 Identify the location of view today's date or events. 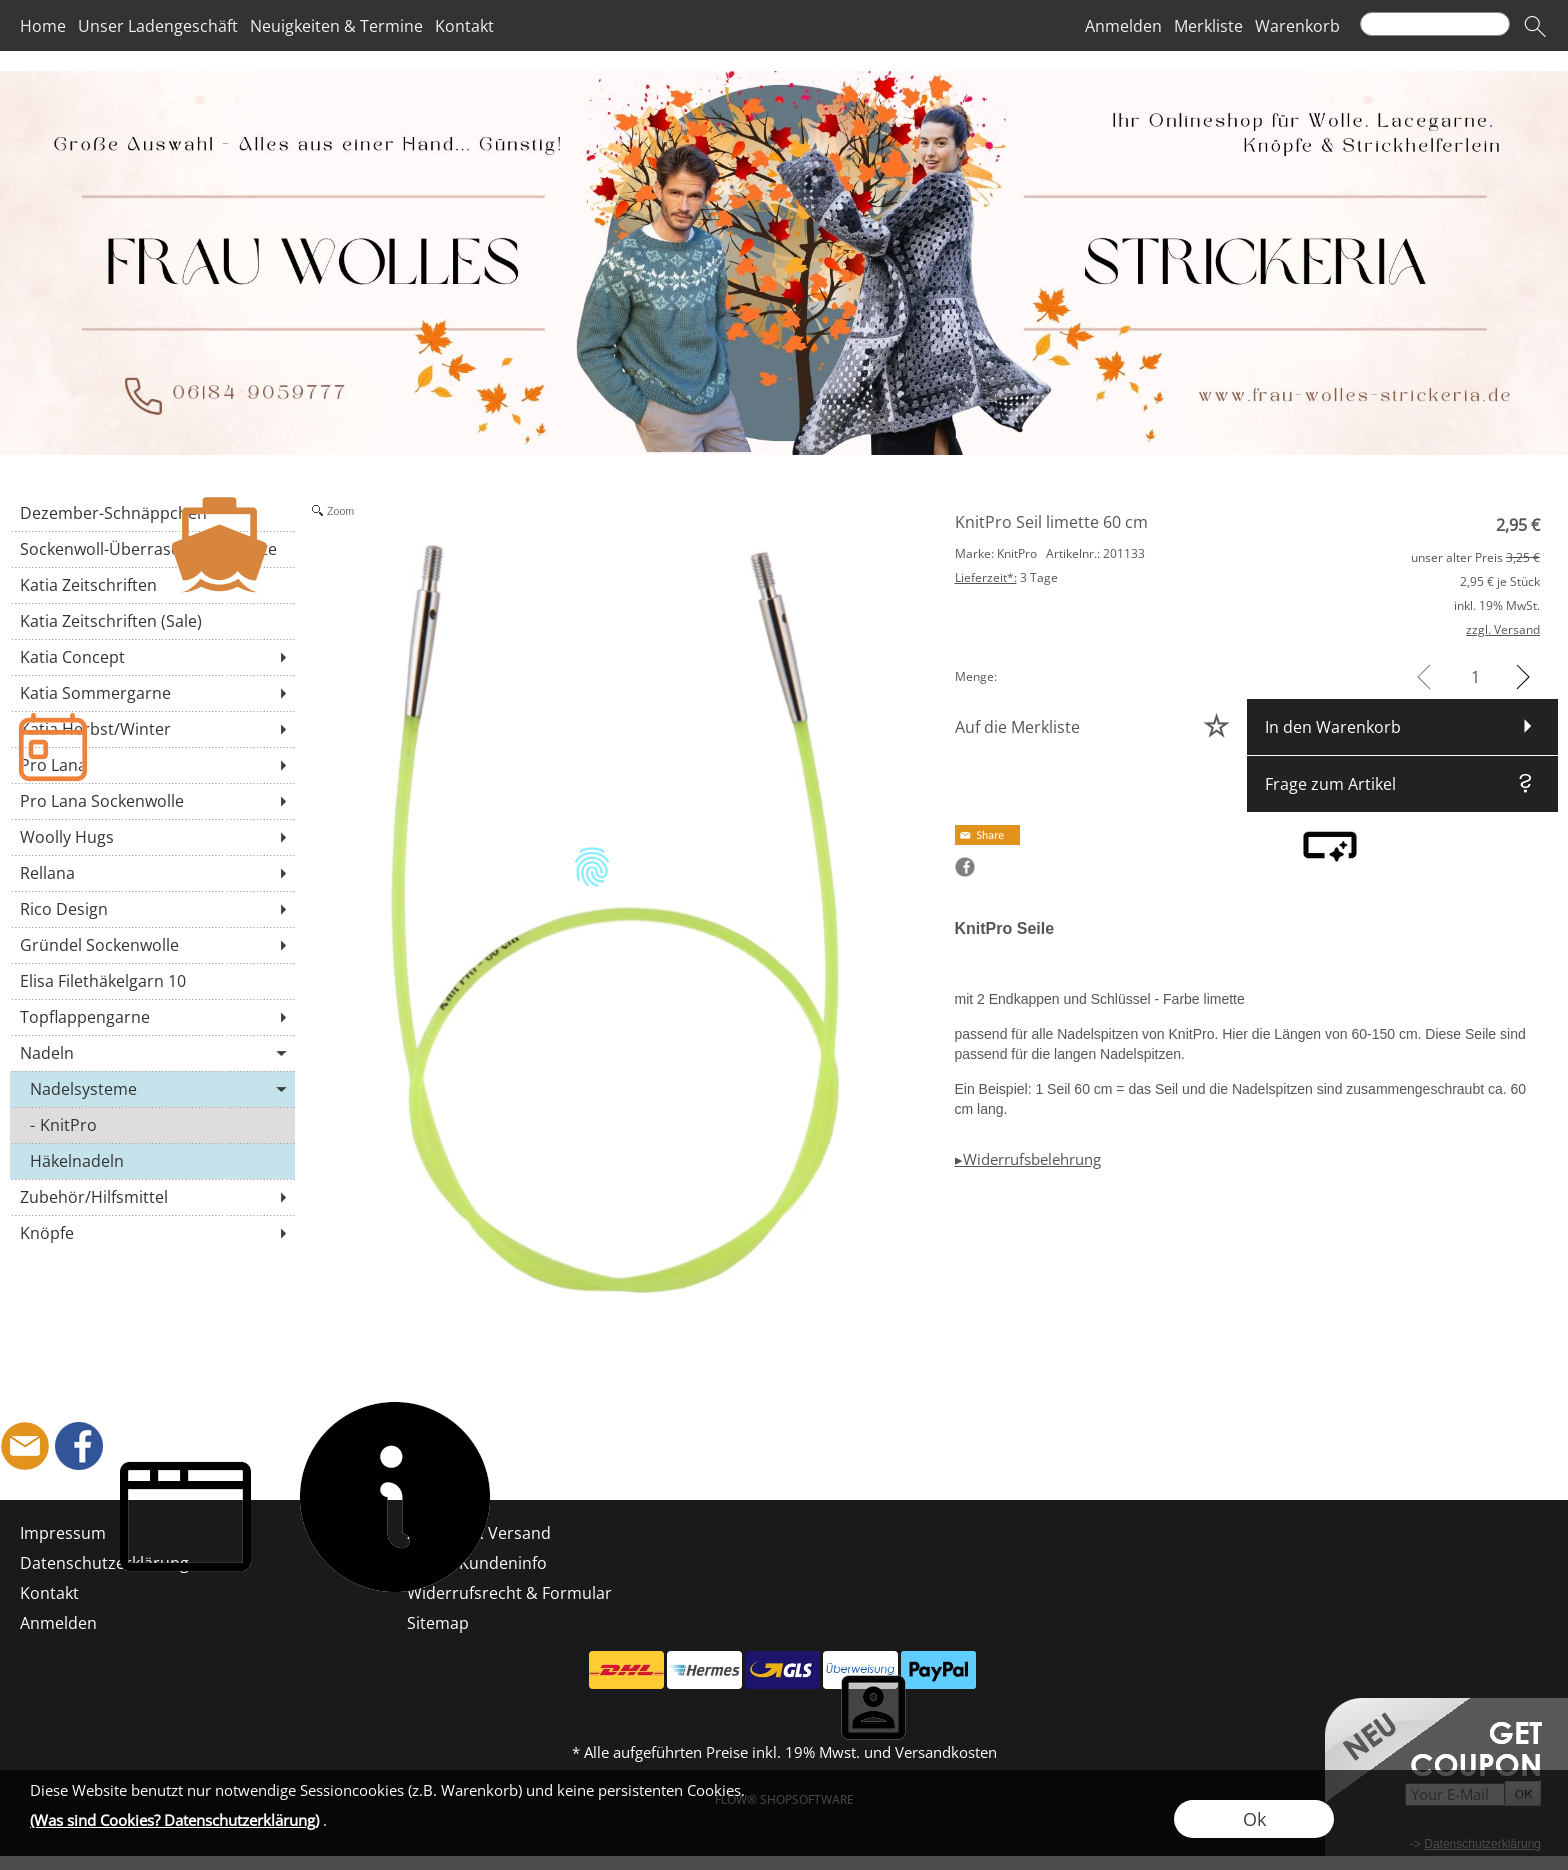
(53, 747).